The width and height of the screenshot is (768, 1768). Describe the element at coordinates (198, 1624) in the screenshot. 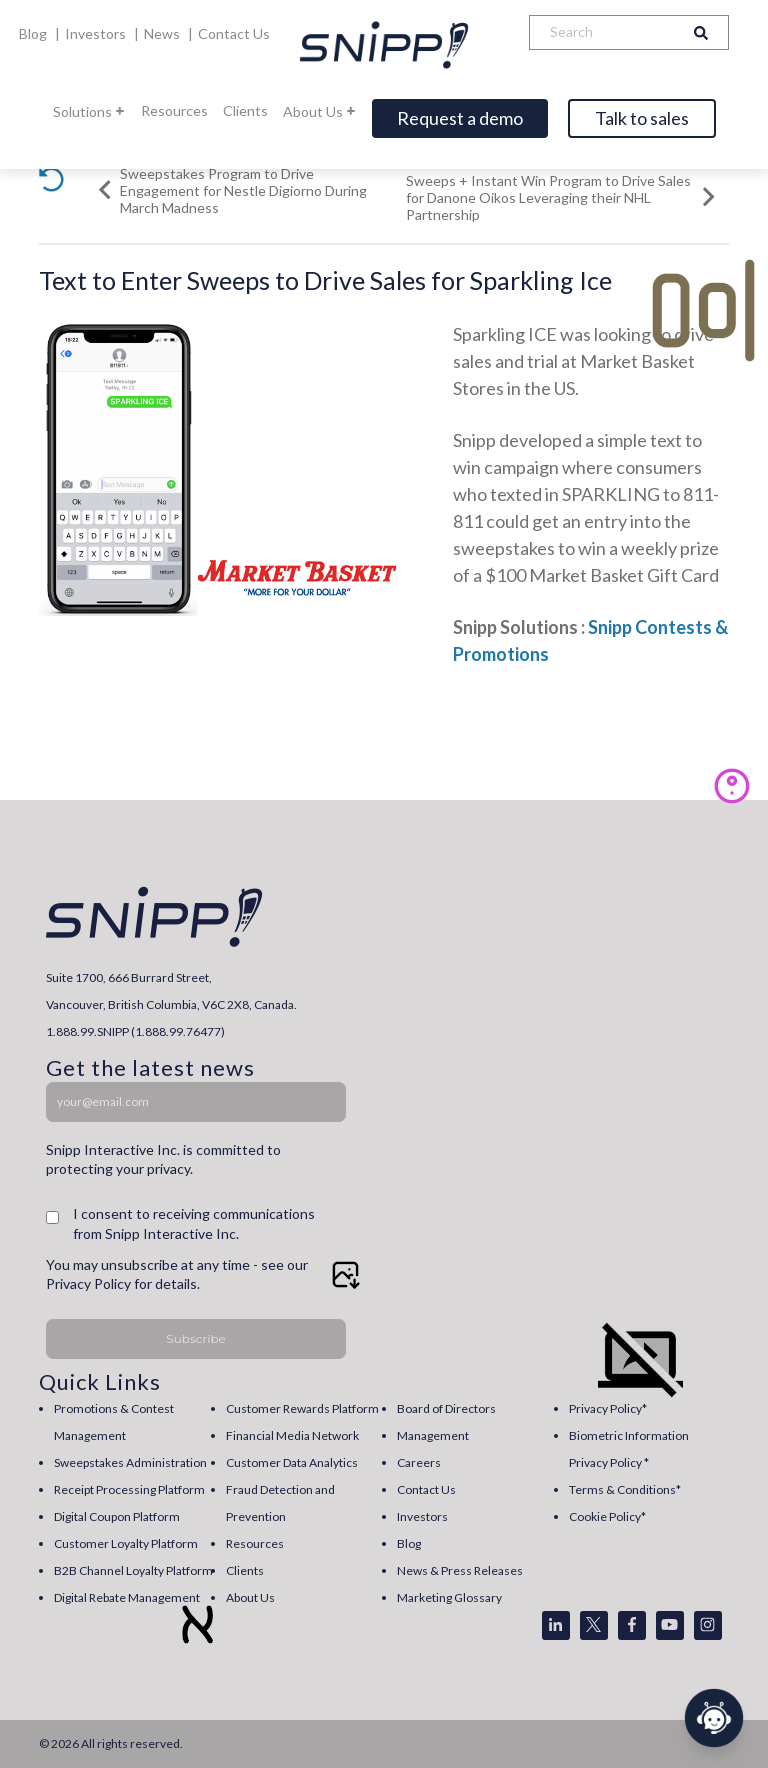

I see `switch to hebrew keyboard layout` at that location.